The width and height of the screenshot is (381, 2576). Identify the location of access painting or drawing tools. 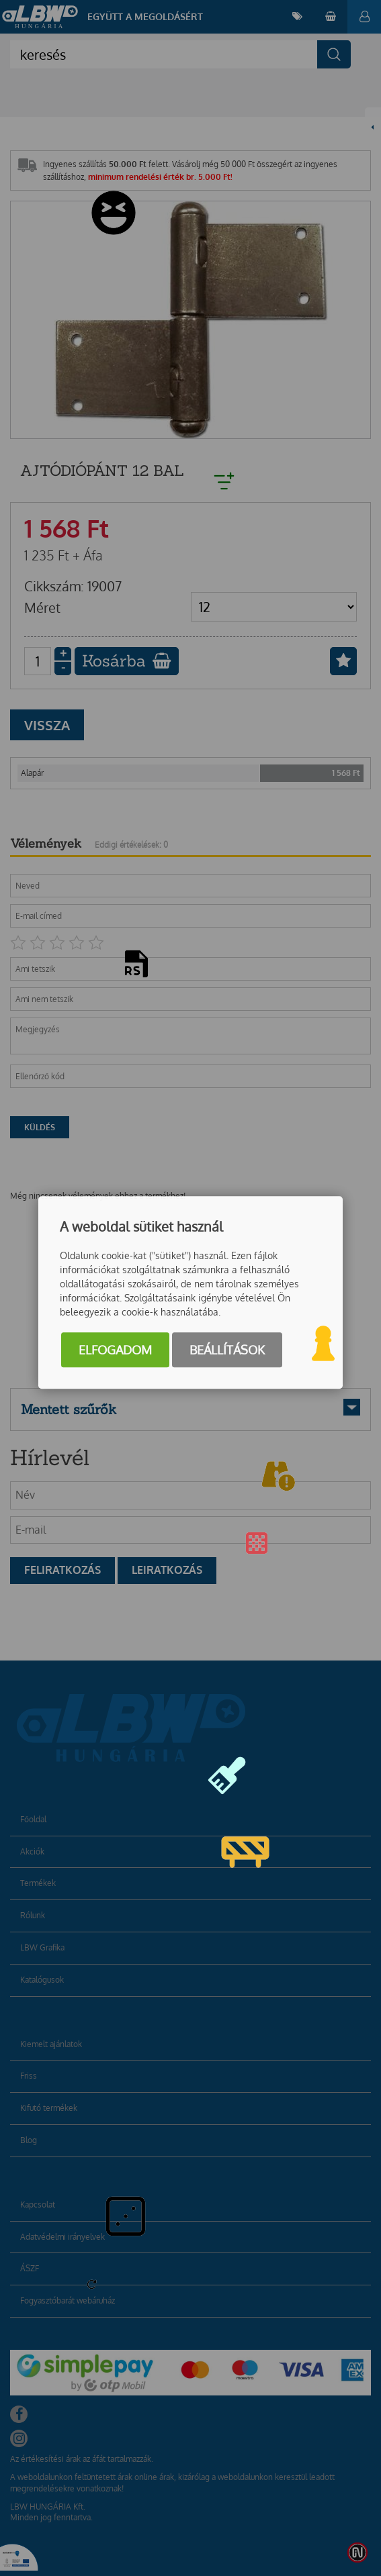
(227, 1775).